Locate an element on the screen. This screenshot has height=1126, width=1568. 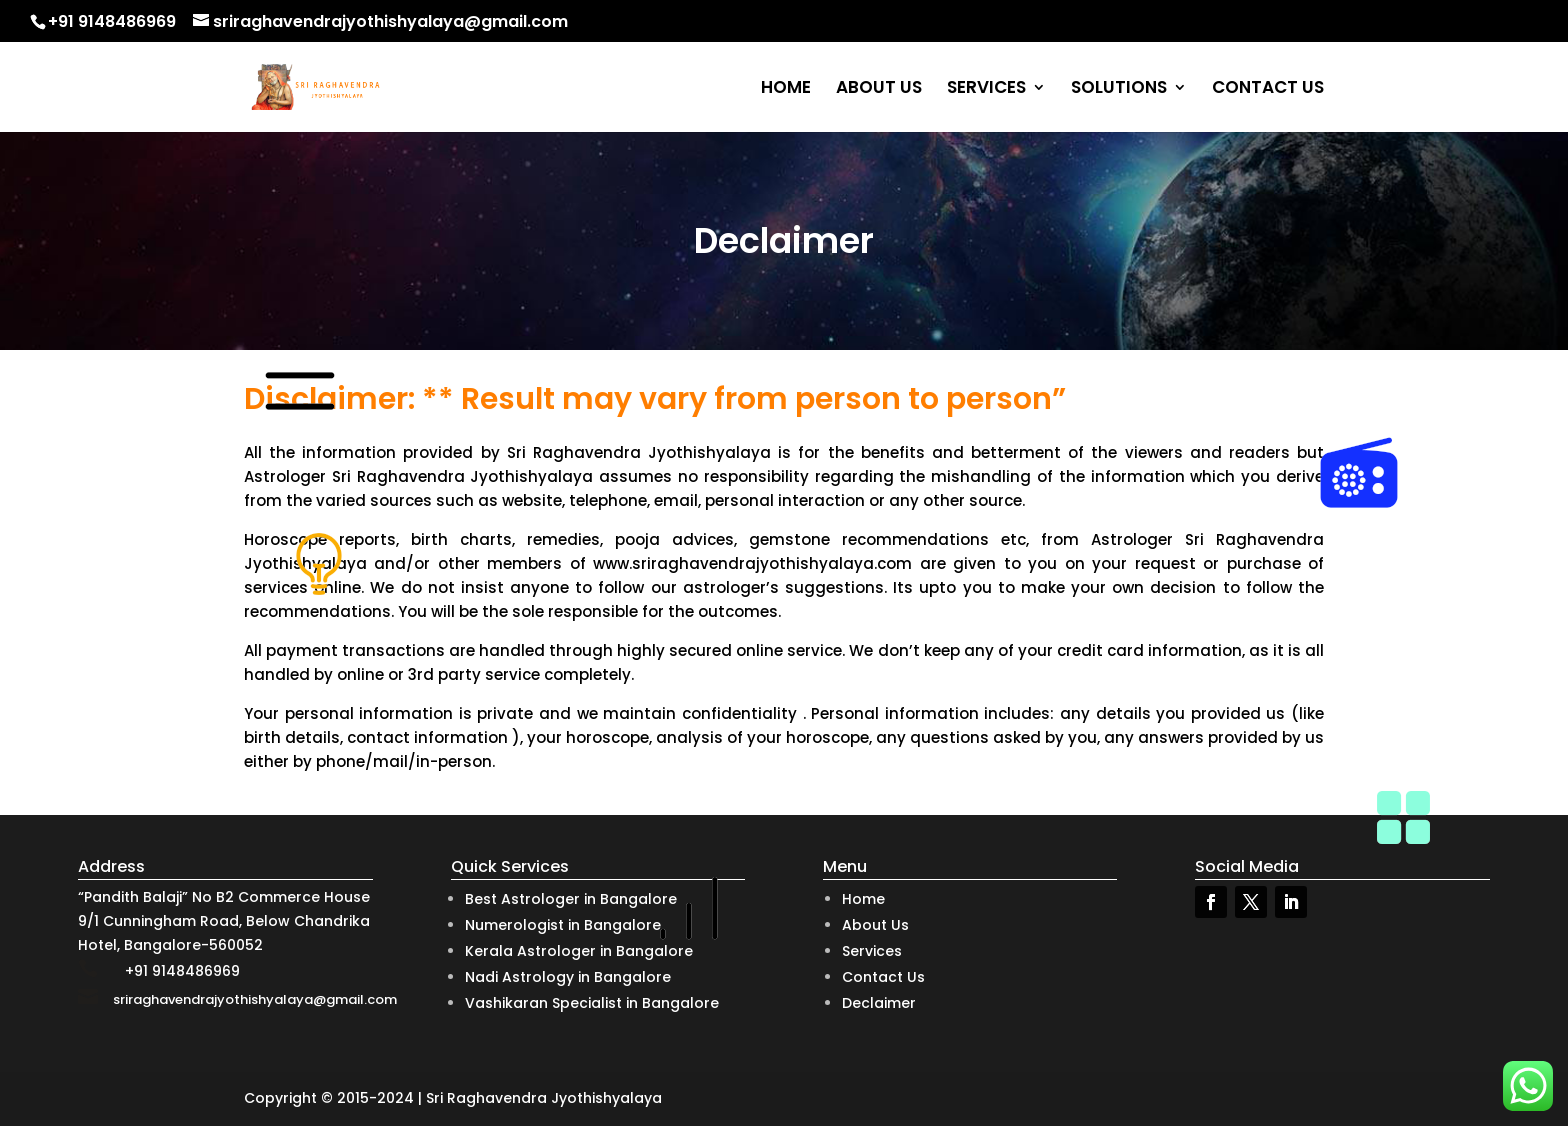
indicates medium cellular signal strength is located at coordinates (720, 890).